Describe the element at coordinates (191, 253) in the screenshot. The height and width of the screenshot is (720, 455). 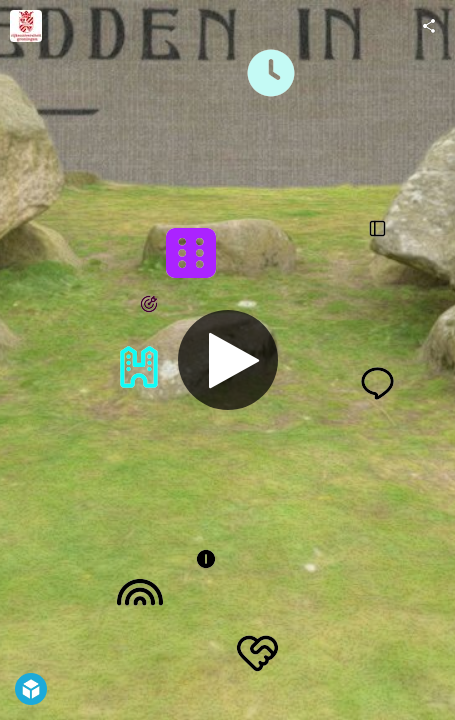
I see `roll the dice or generate a random result` at that location.